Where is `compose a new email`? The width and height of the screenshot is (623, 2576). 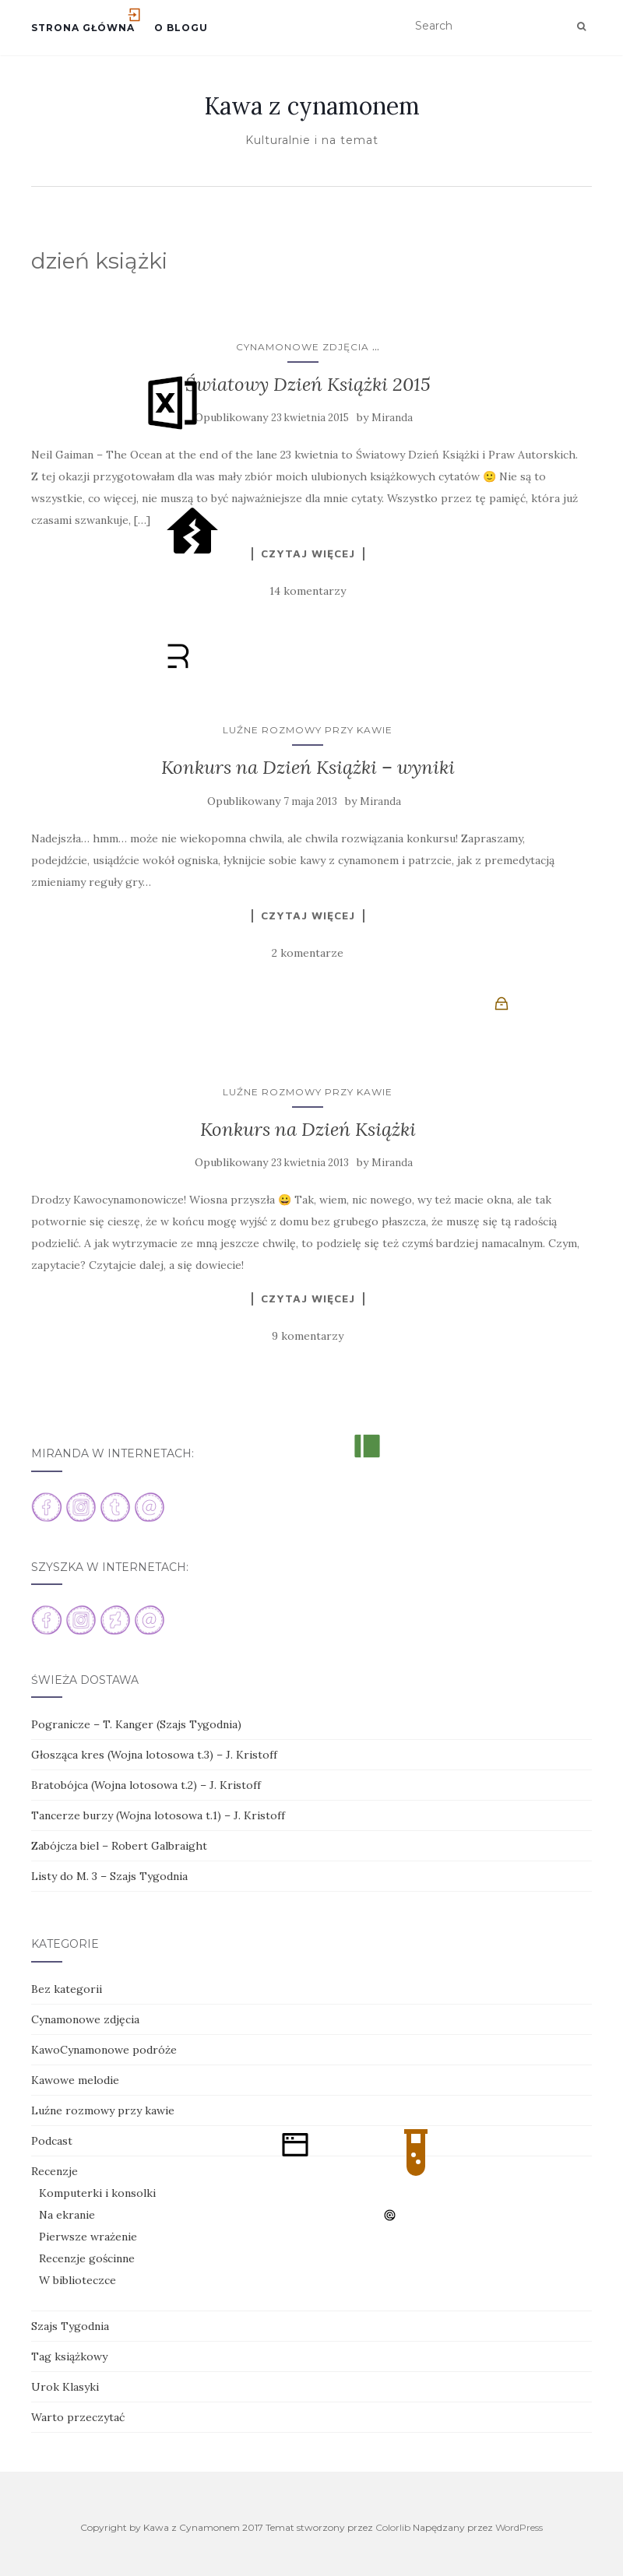
compose a new email is located at coordinates (389, 2215).